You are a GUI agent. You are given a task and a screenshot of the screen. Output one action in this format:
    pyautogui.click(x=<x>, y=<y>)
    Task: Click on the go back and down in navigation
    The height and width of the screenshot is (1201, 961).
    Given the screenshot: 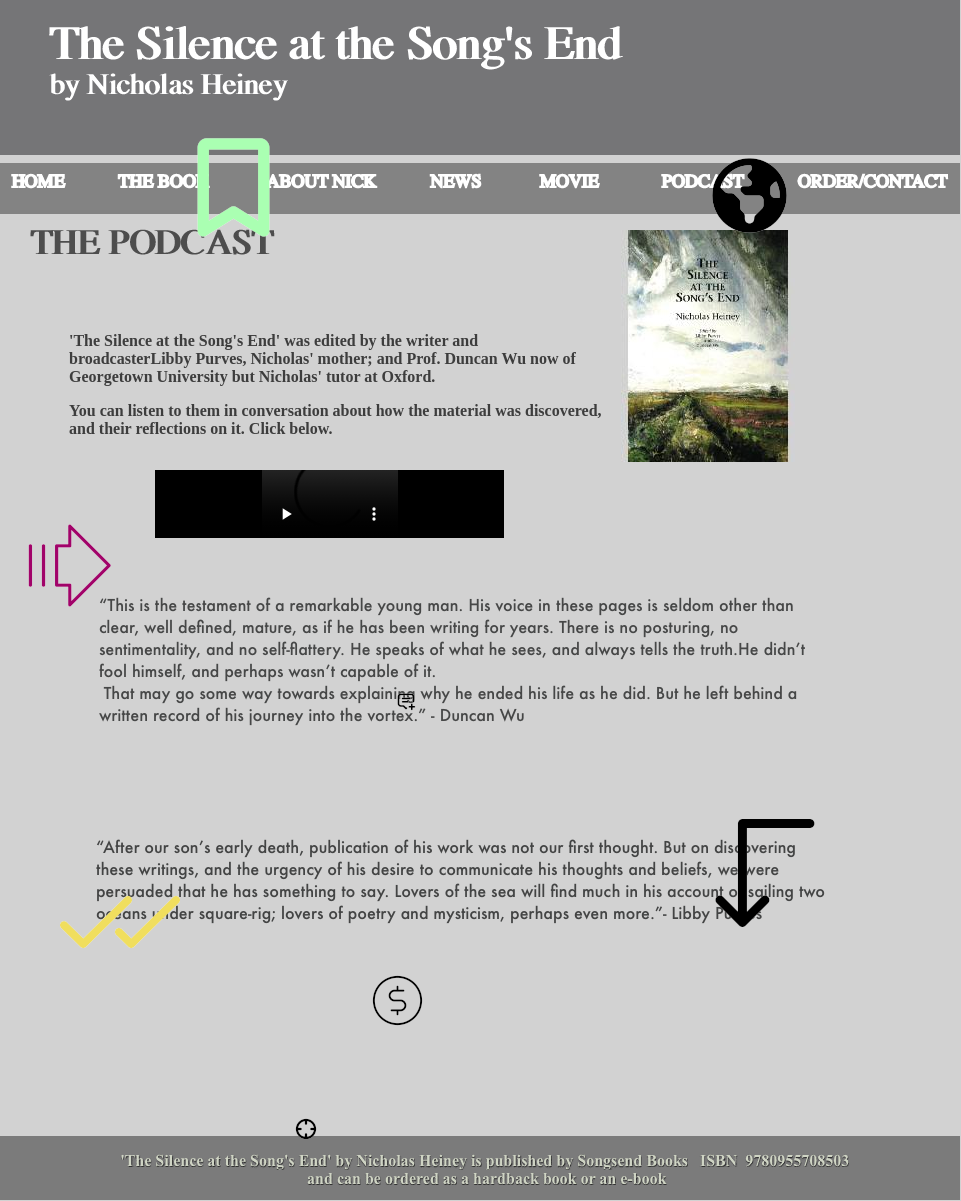 What is the action you would take?
    pyautogui.click(x=765, y=873)
    